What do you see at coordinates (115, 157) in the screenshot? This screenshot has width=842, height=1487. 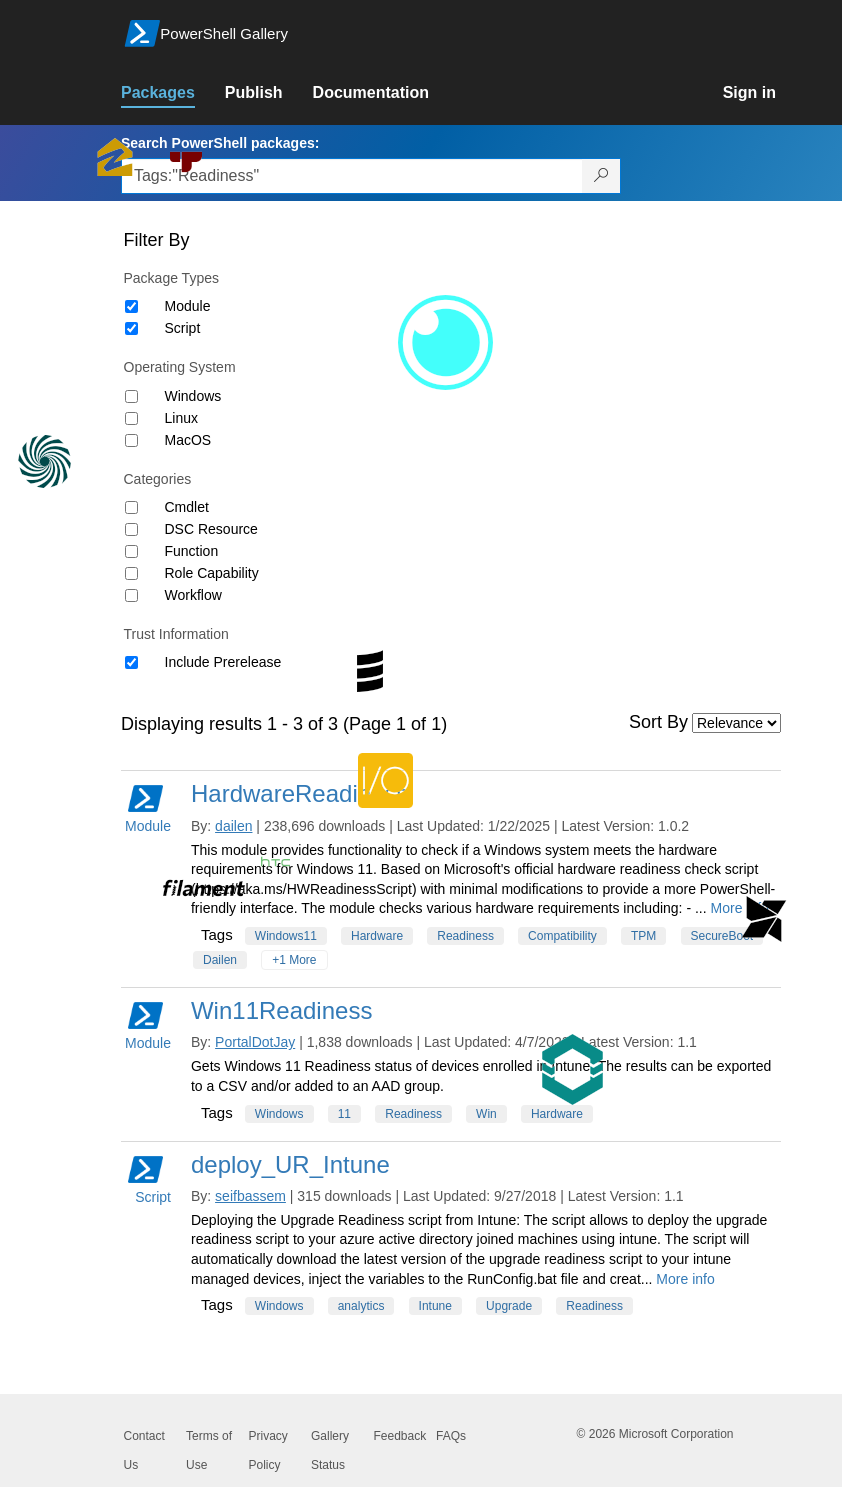 I see `open the Zillow real estate app` at bounding box center [115, 157].